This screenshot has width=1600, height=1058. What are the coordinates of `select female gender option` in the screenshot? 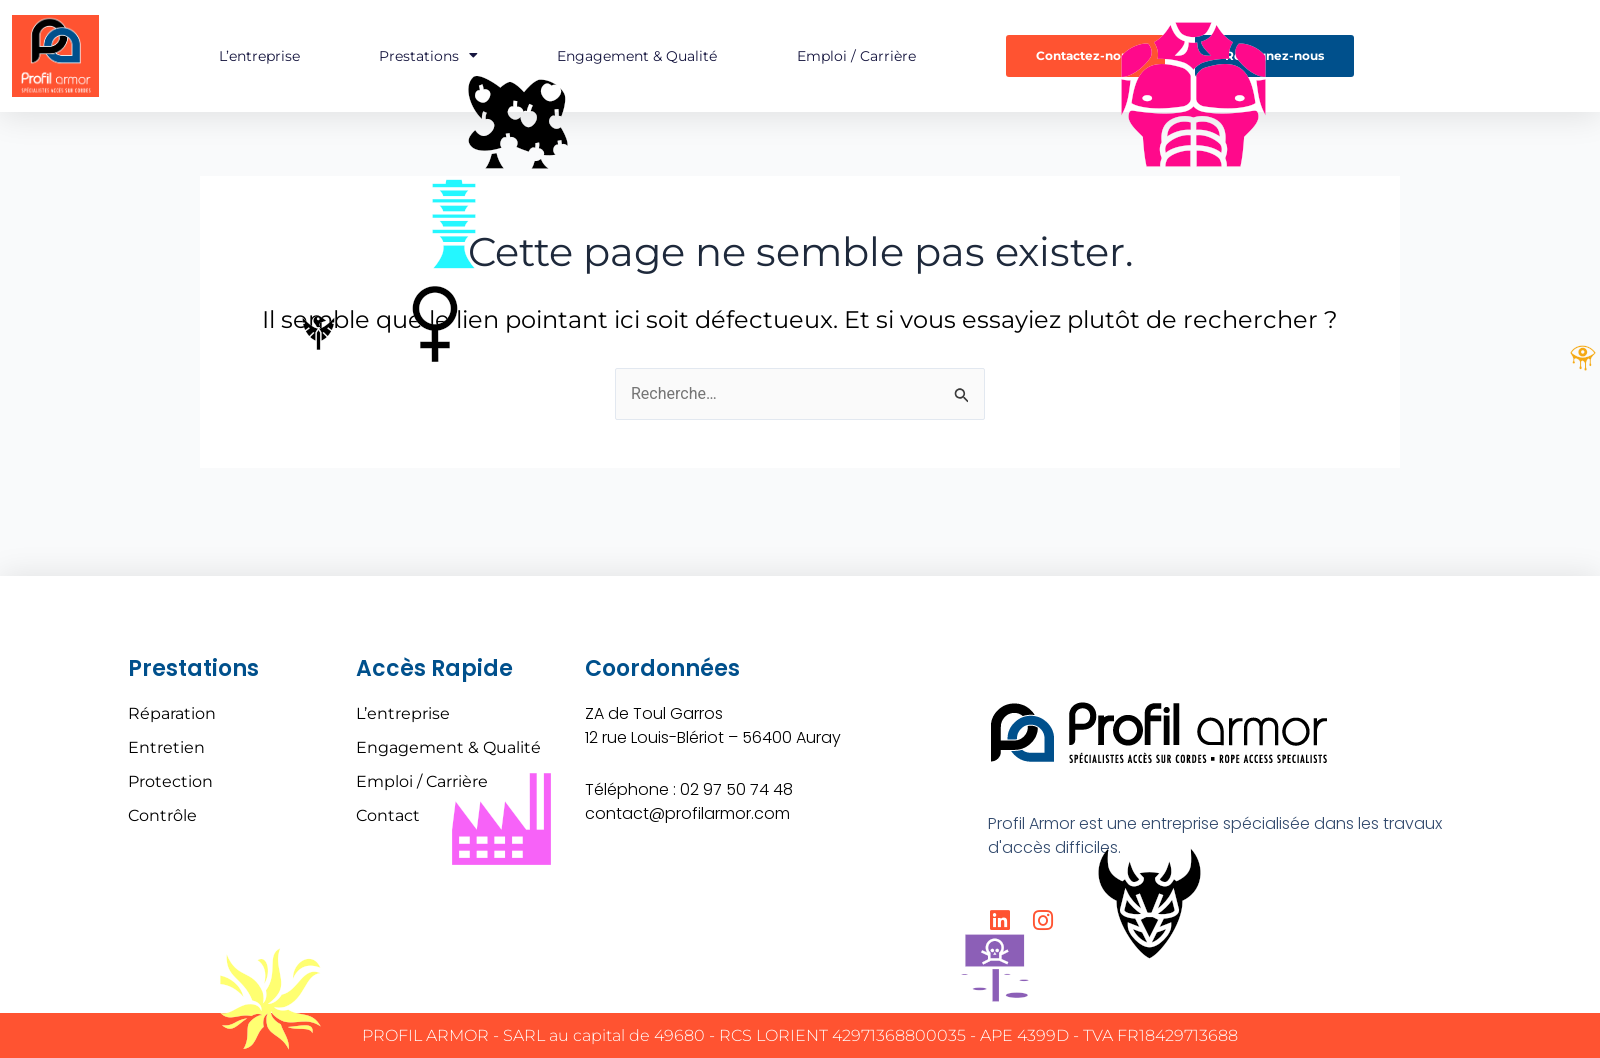 It's located at (435, 324).